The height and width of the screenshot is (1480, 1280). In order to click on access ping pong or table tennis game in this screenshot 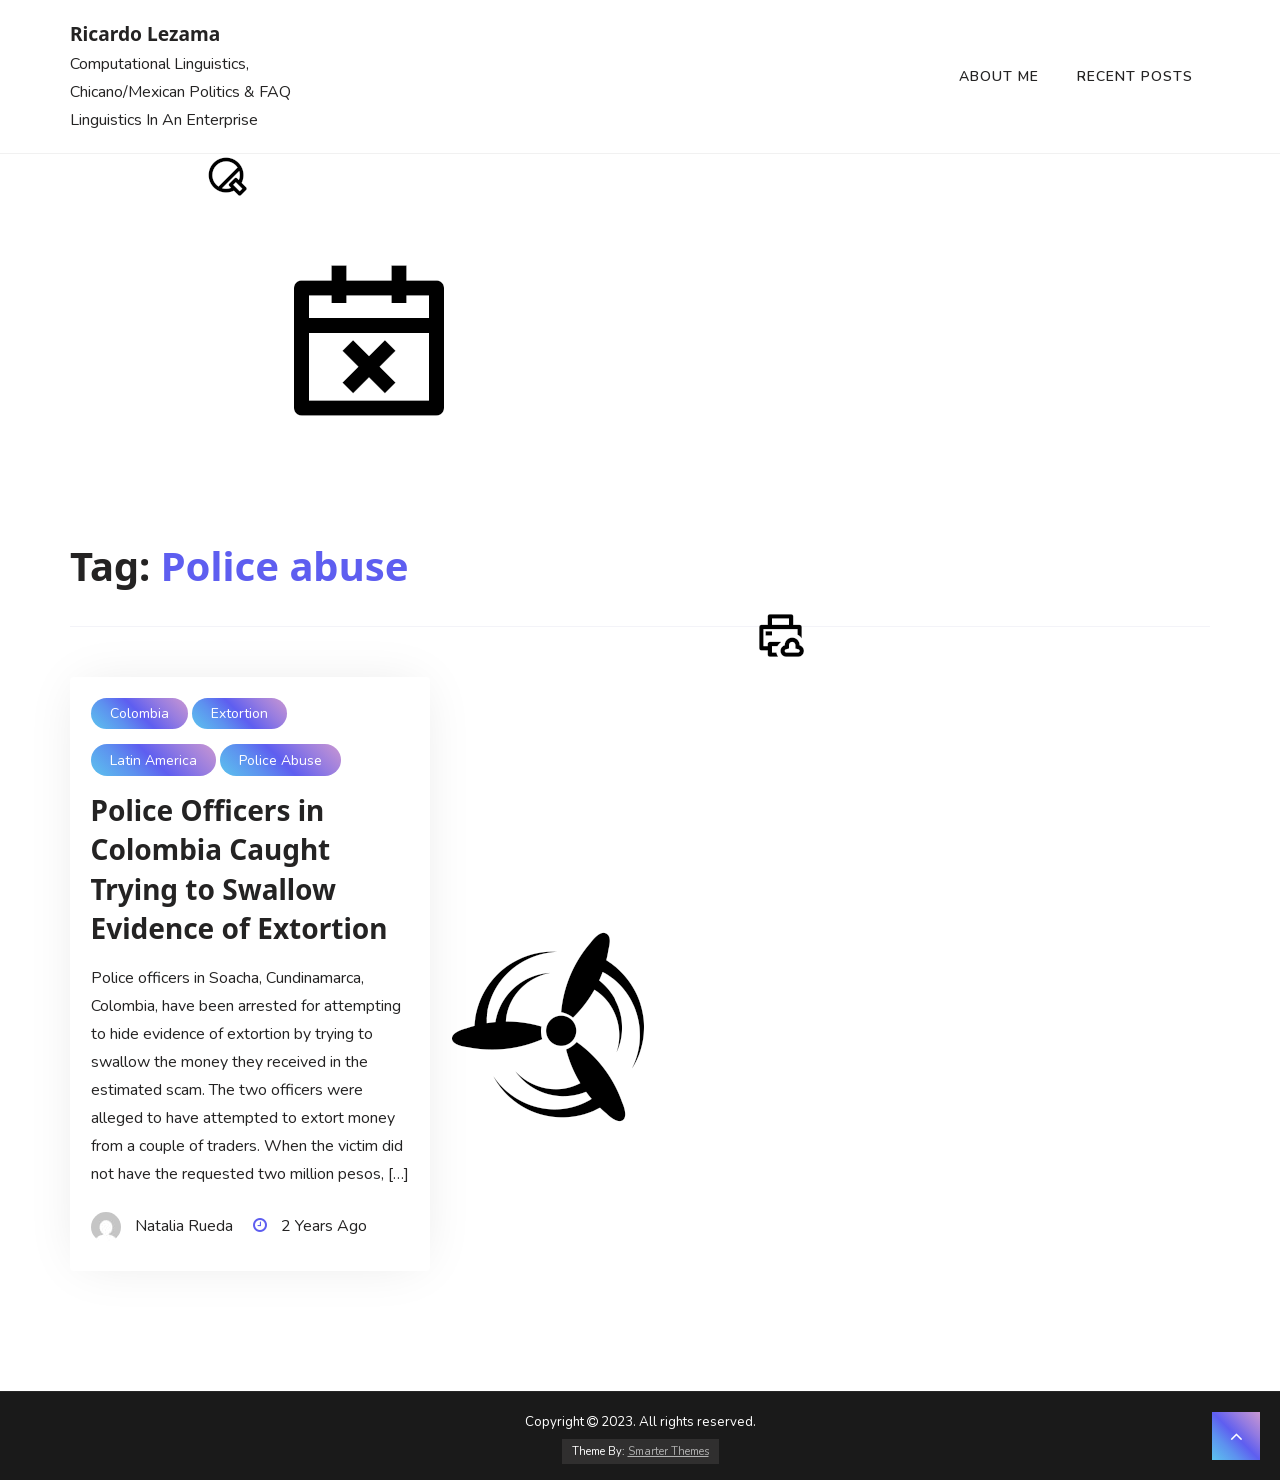, I will do `click(227, 176)`.